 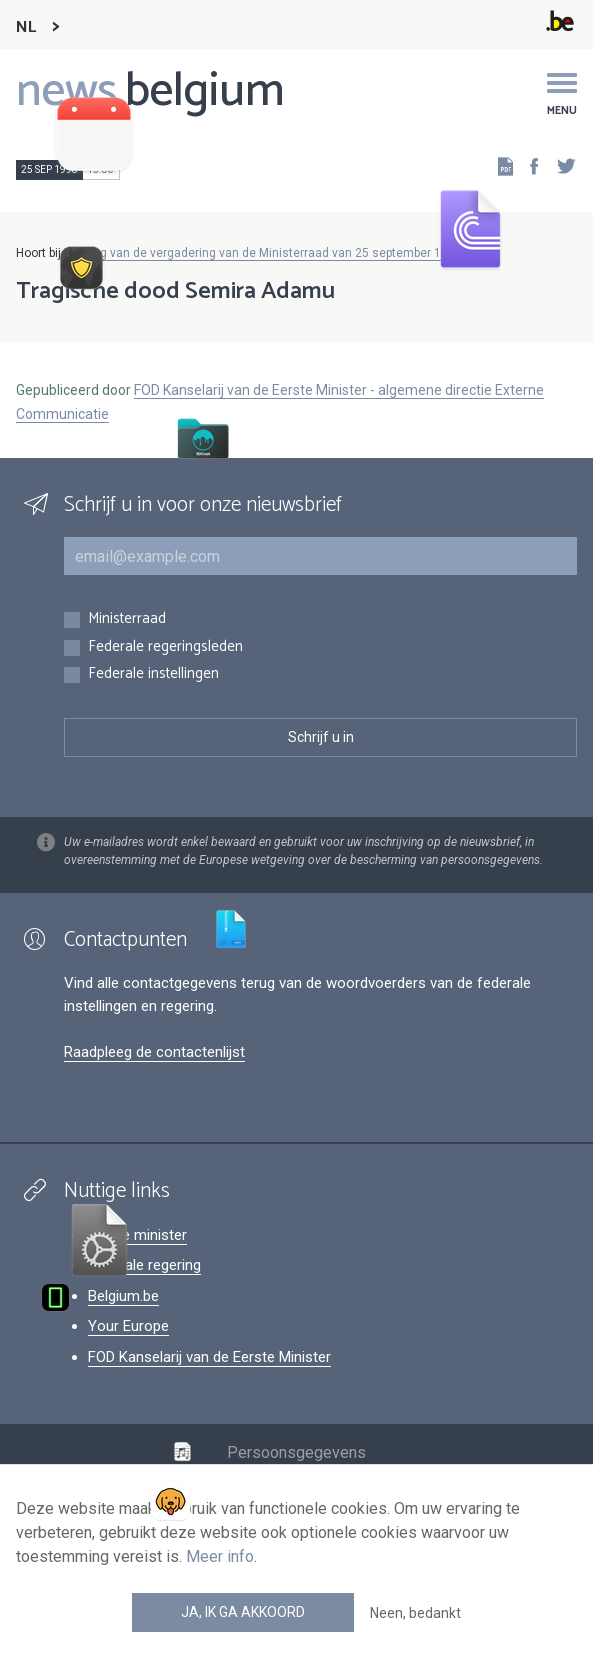 I want to click on a VirtualBox virtual machine configuration file, so click(x=231, y=930).